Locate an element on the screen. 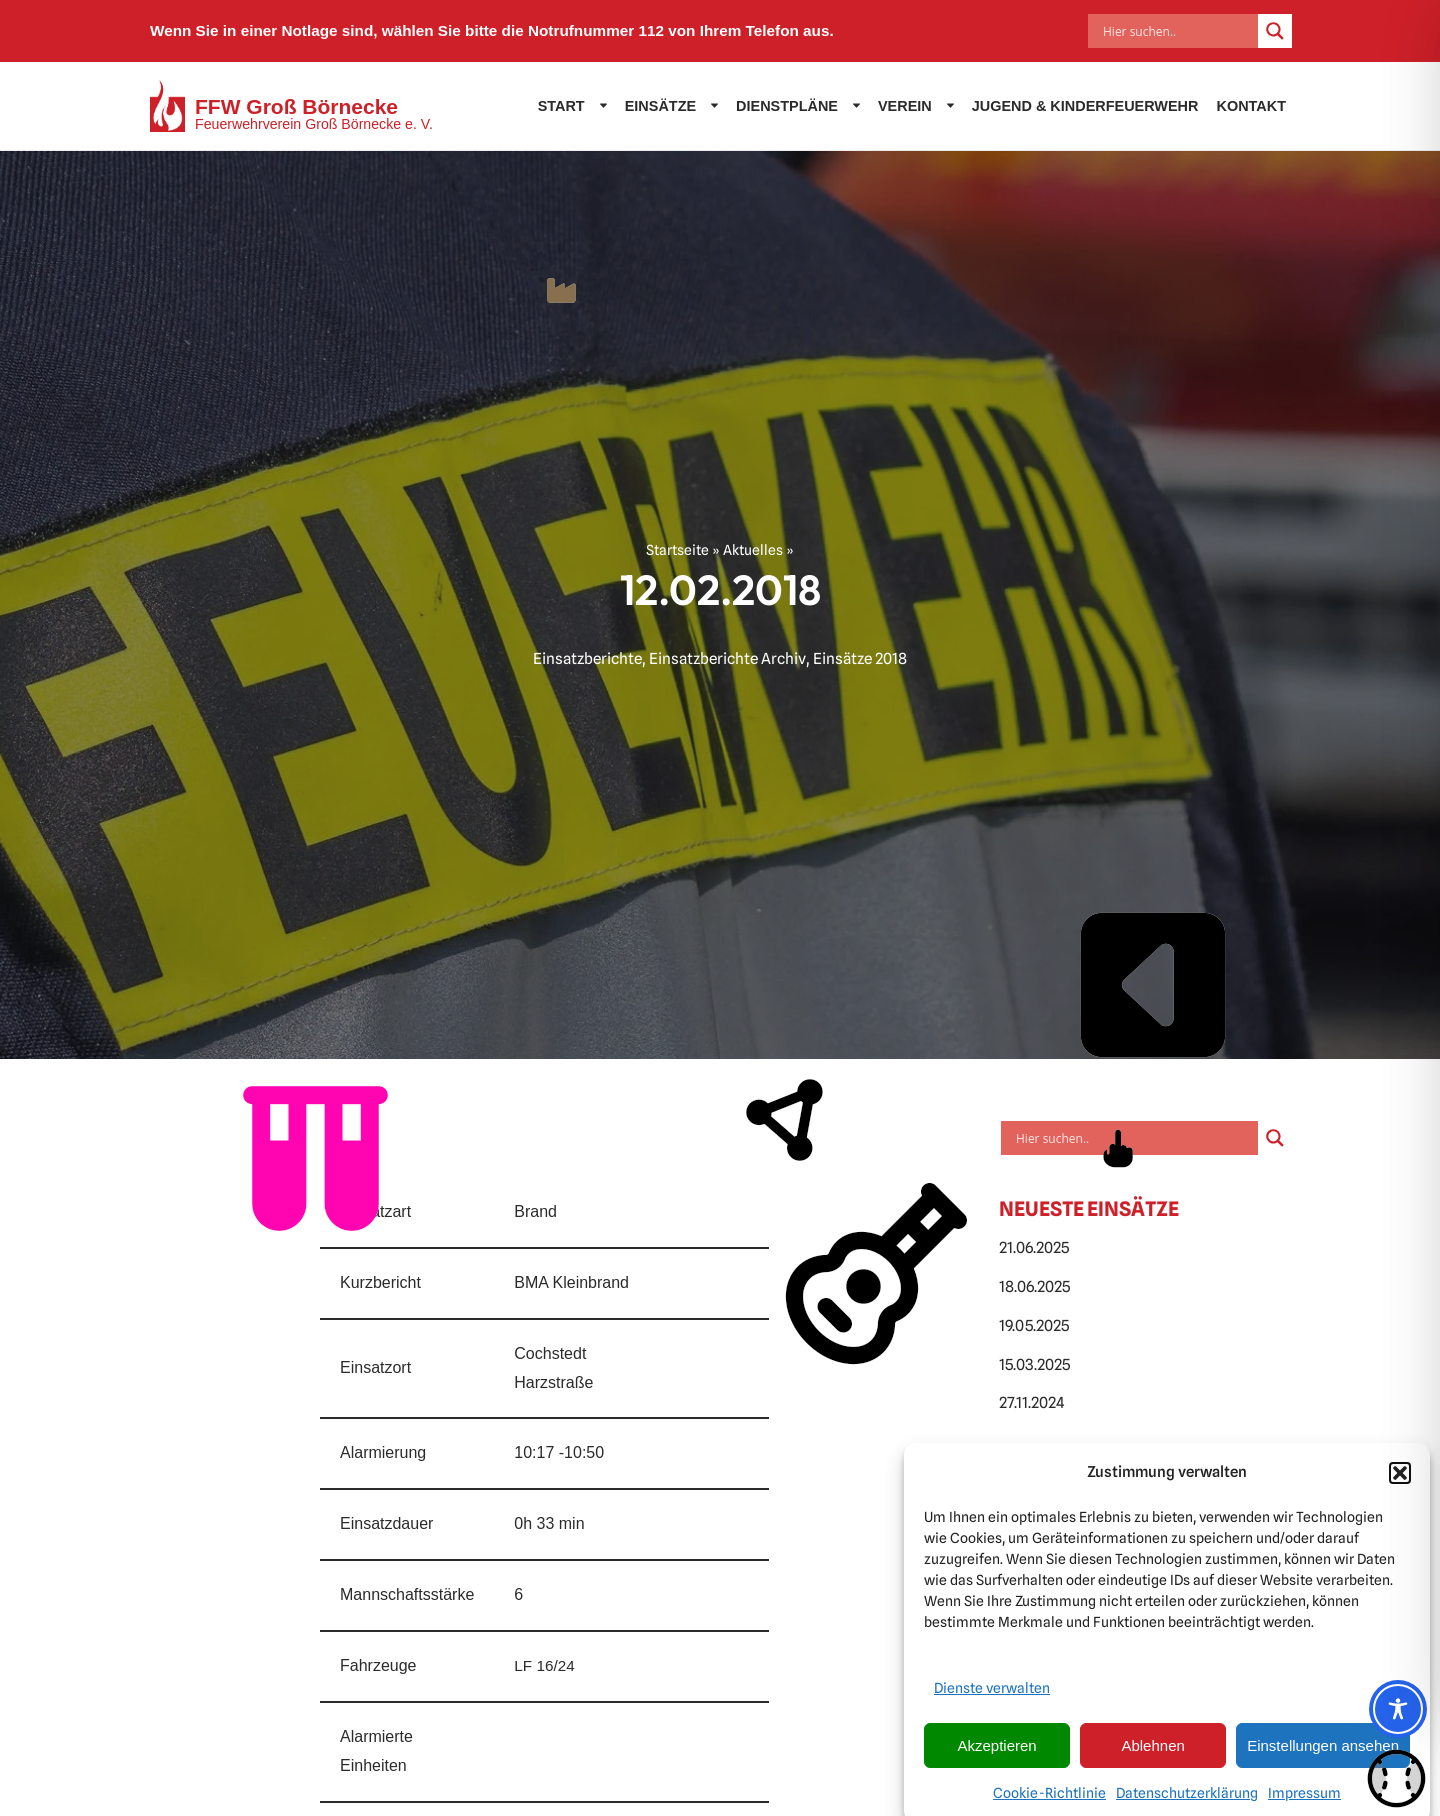 Image resolution: width=1440 pixels, height=1816 pixels. access music or instrument settings is located at coordinates (875, 1275).